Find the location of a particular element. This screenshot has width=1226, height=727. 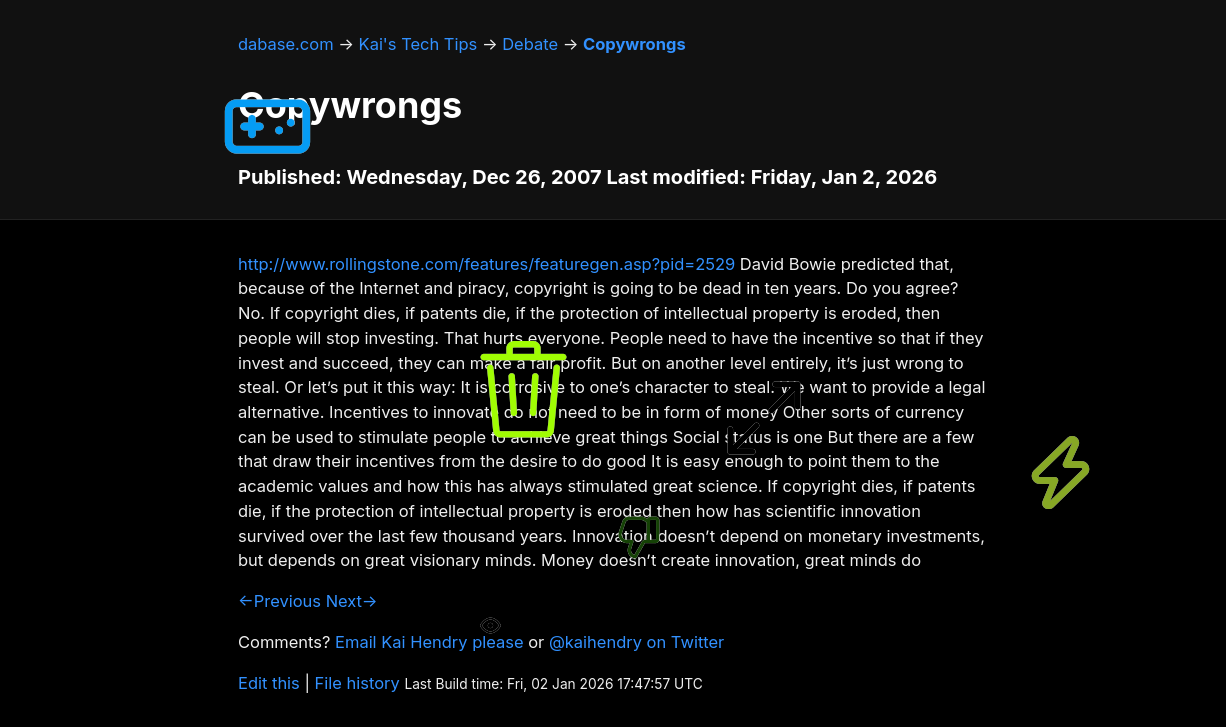

maximize window to full screen is located at coordinates (764, 418).